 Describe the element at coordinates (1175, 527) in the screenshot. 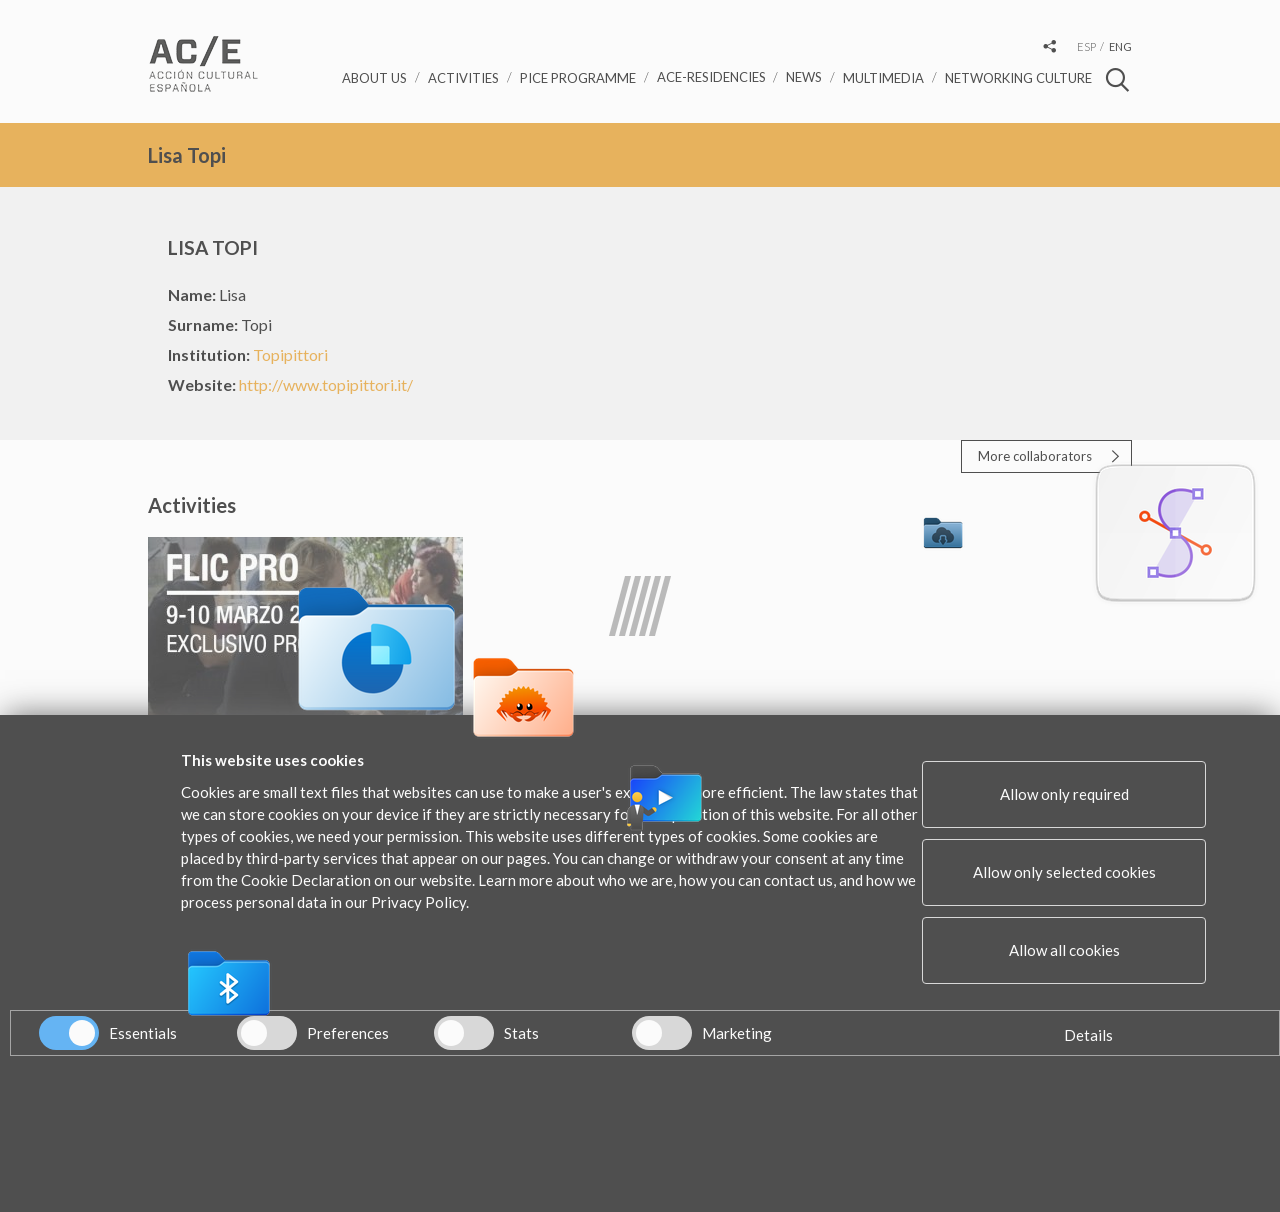

I see `an SVG vector image file` at that location.